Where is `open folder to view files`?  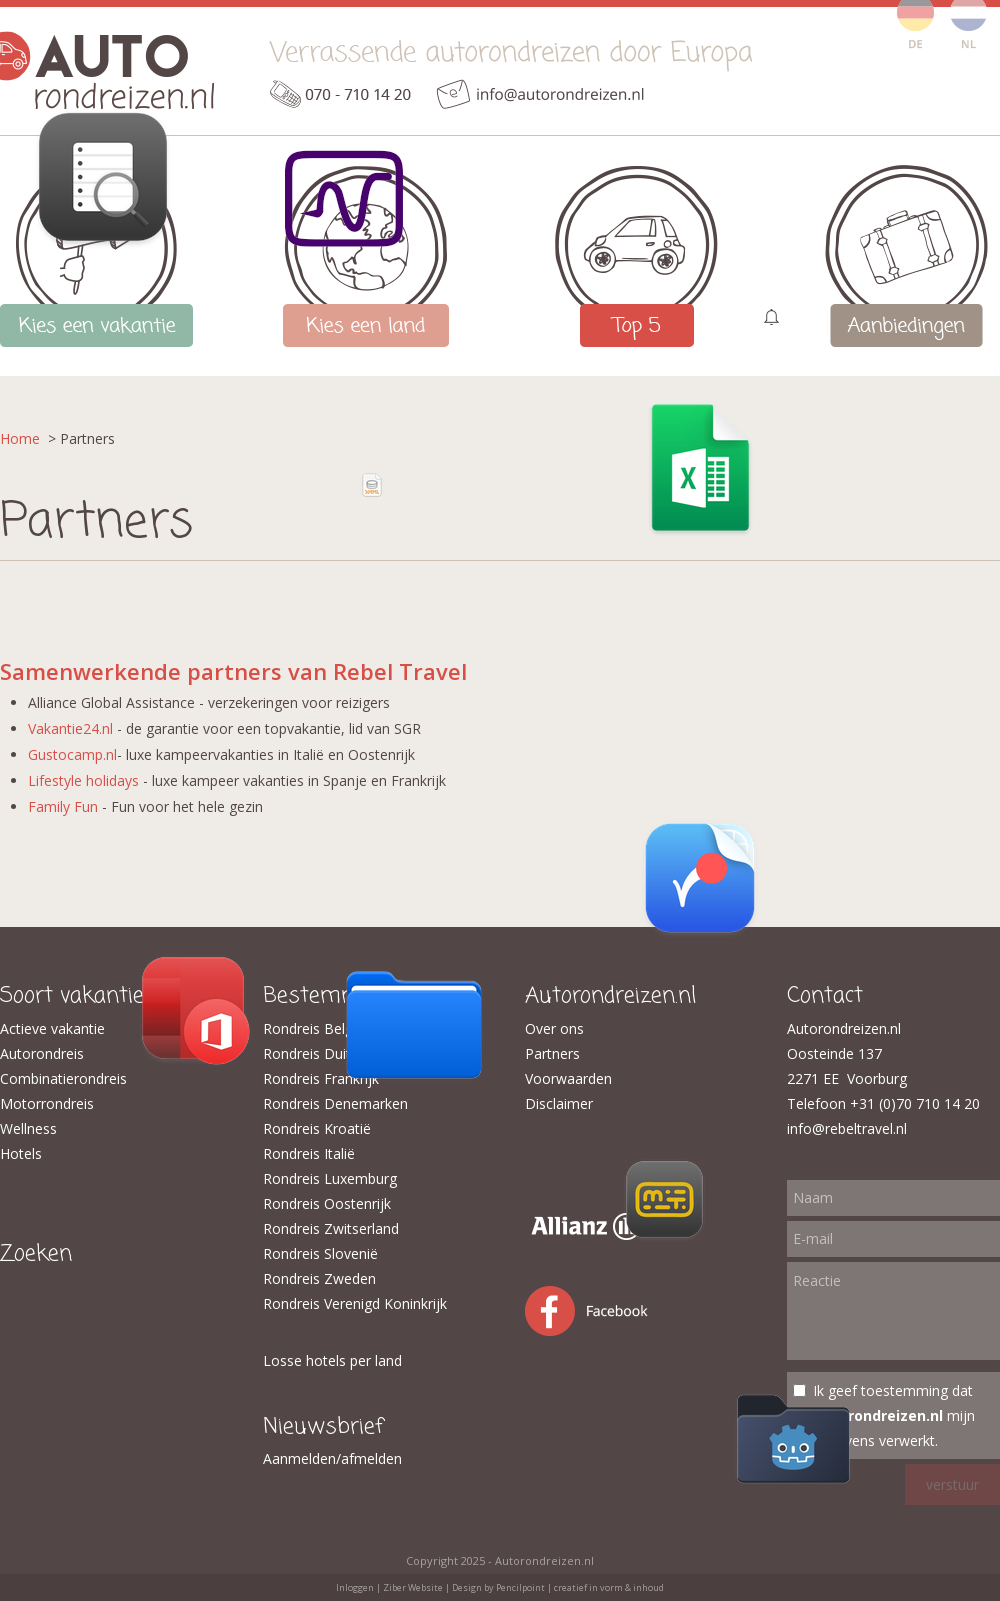 open folder to view files is located at coordinates (414, 1025).